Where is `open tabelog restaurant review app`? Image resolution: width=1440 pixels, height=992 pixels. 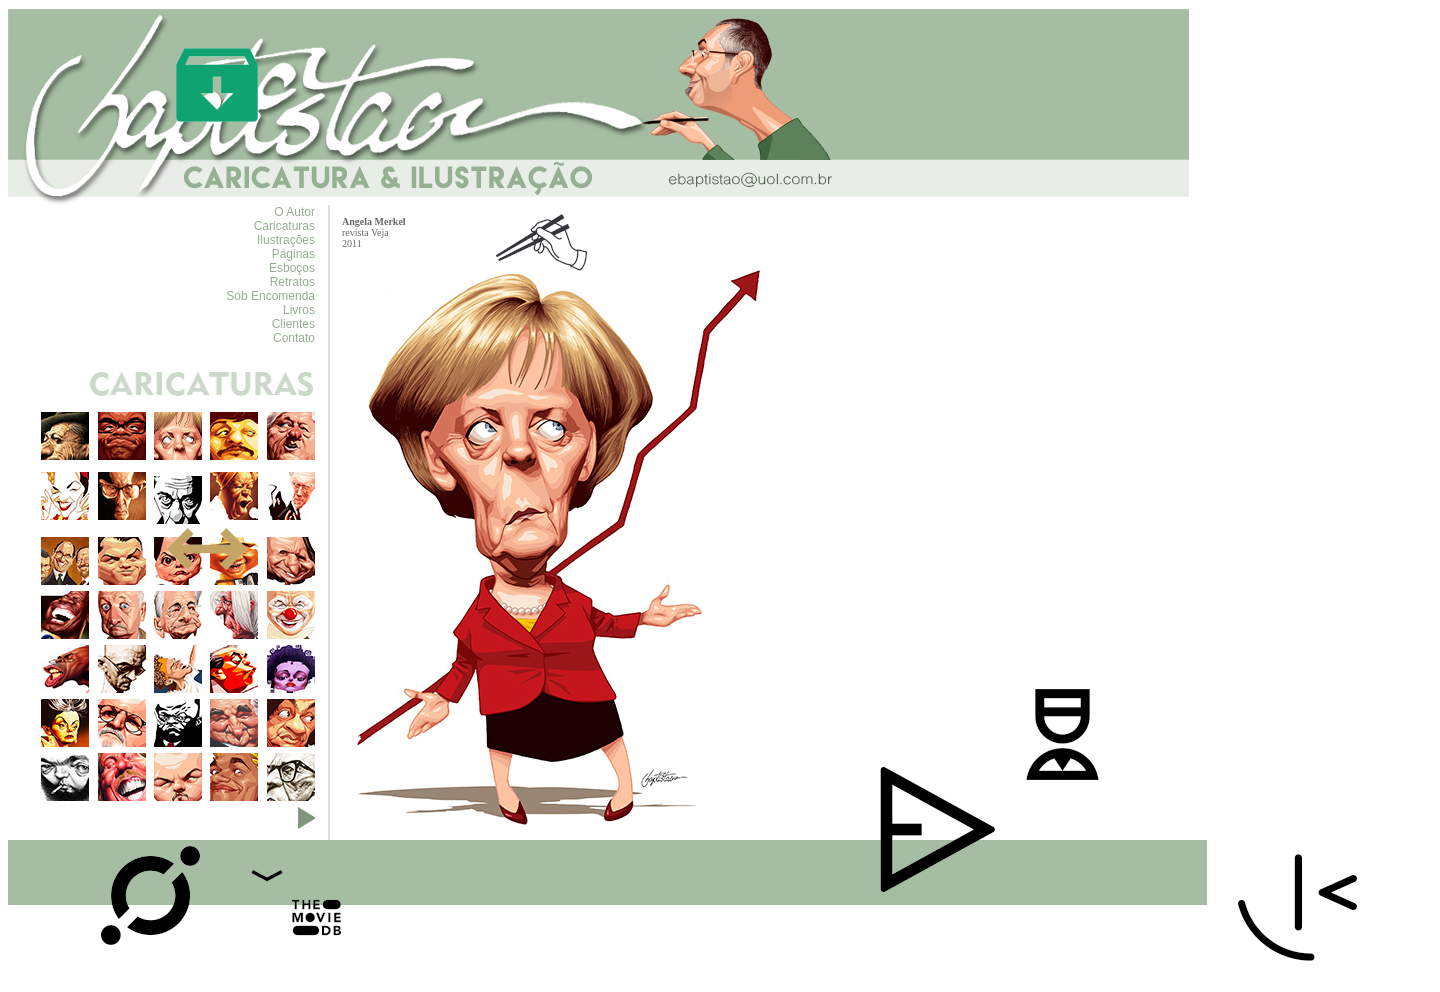
open tabelog restaurant review app is located at coordinates (541, 242).